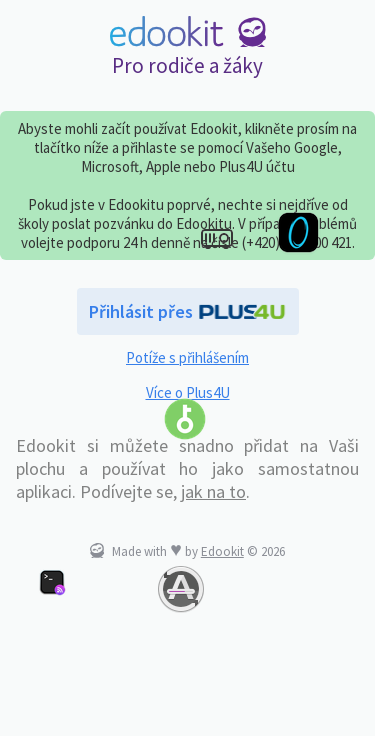 The height and width of the screenshot is (736, 375). I want to click on open SecureCRT terminal emulator app, so click(52, 582).